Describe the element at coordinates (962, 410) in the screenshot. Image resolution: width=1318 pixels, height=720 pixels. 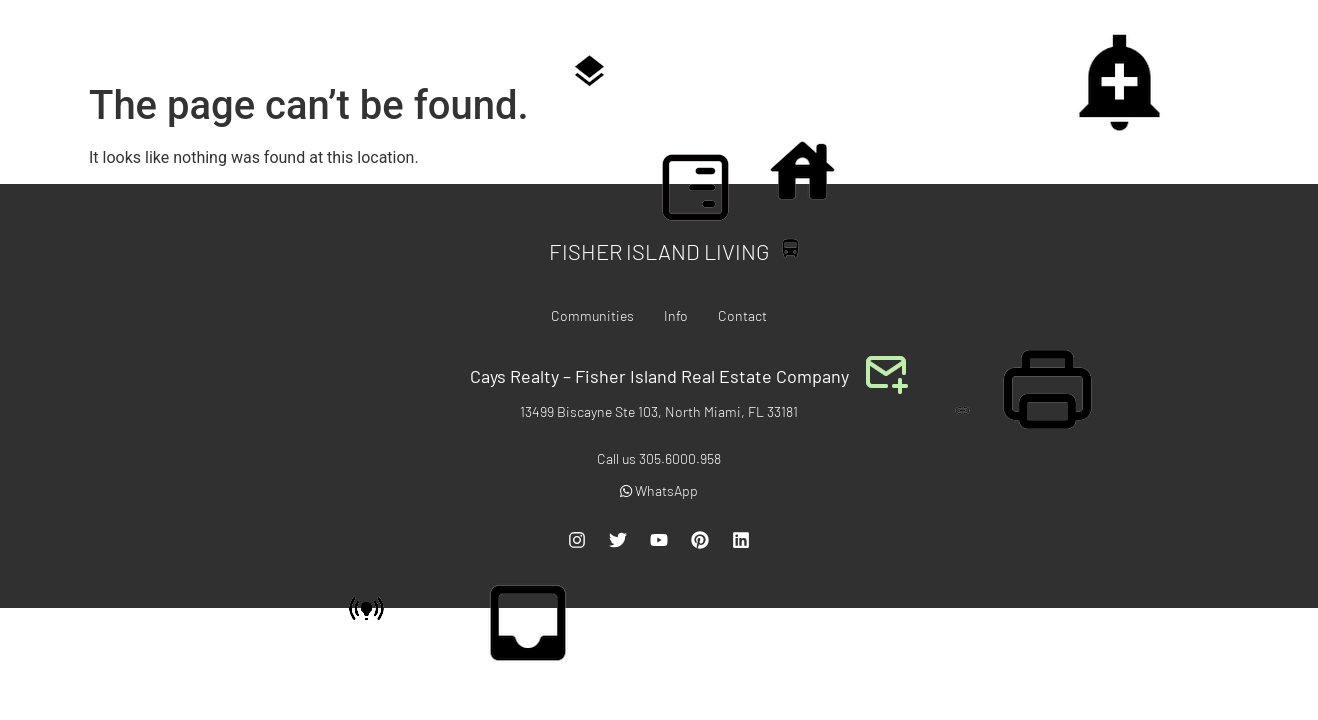
I see `copy or share a link` at that location.